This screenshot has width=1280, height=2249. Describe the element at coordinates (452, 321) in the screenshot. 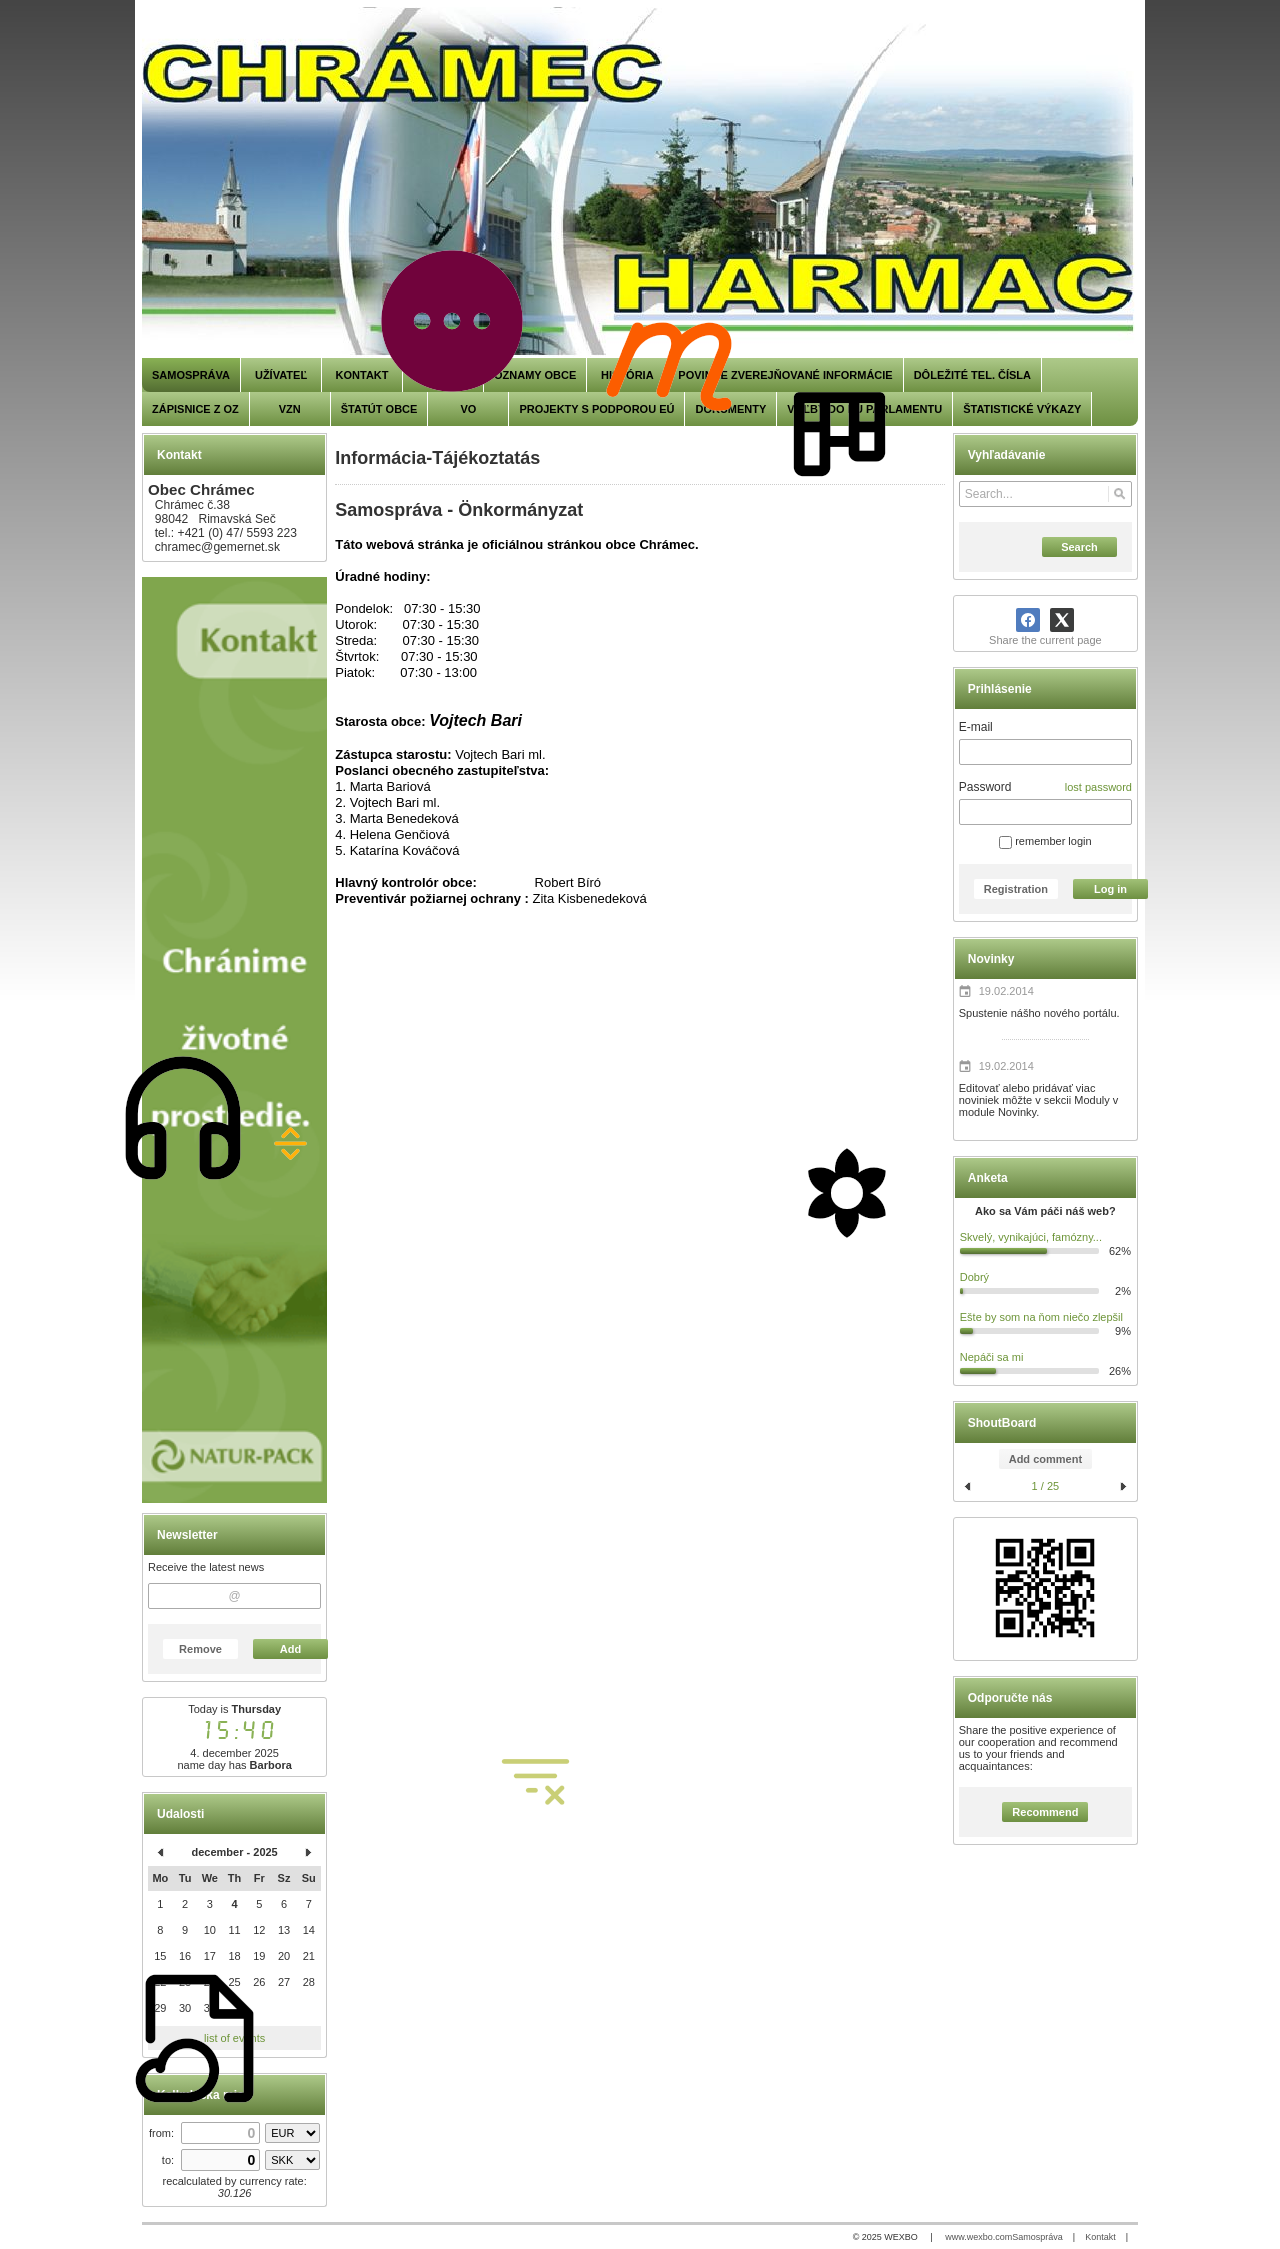

I see `access more options or actions` at that location.